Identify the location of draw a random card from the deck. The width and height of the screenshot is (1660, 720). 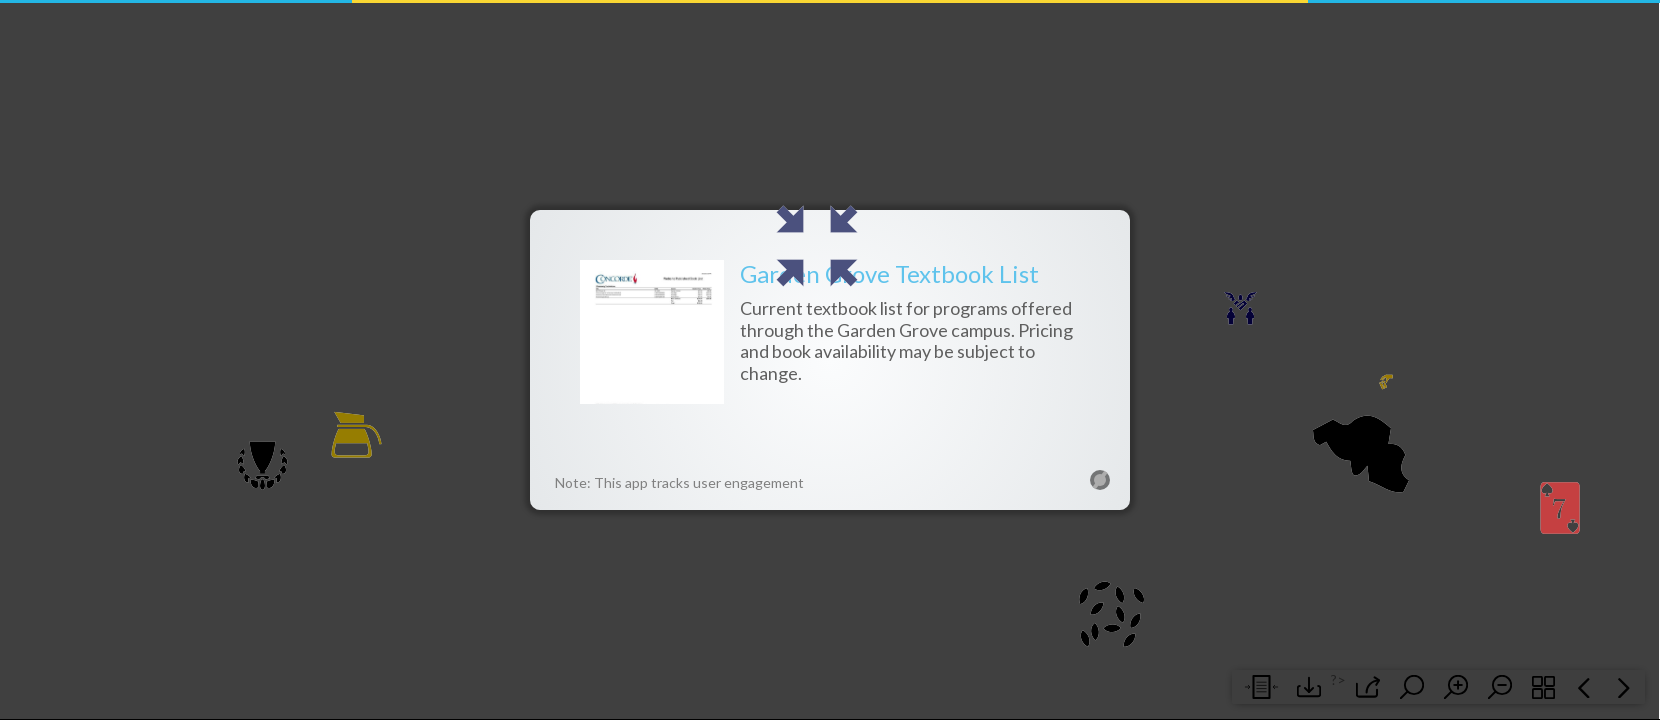
(1386, 382).